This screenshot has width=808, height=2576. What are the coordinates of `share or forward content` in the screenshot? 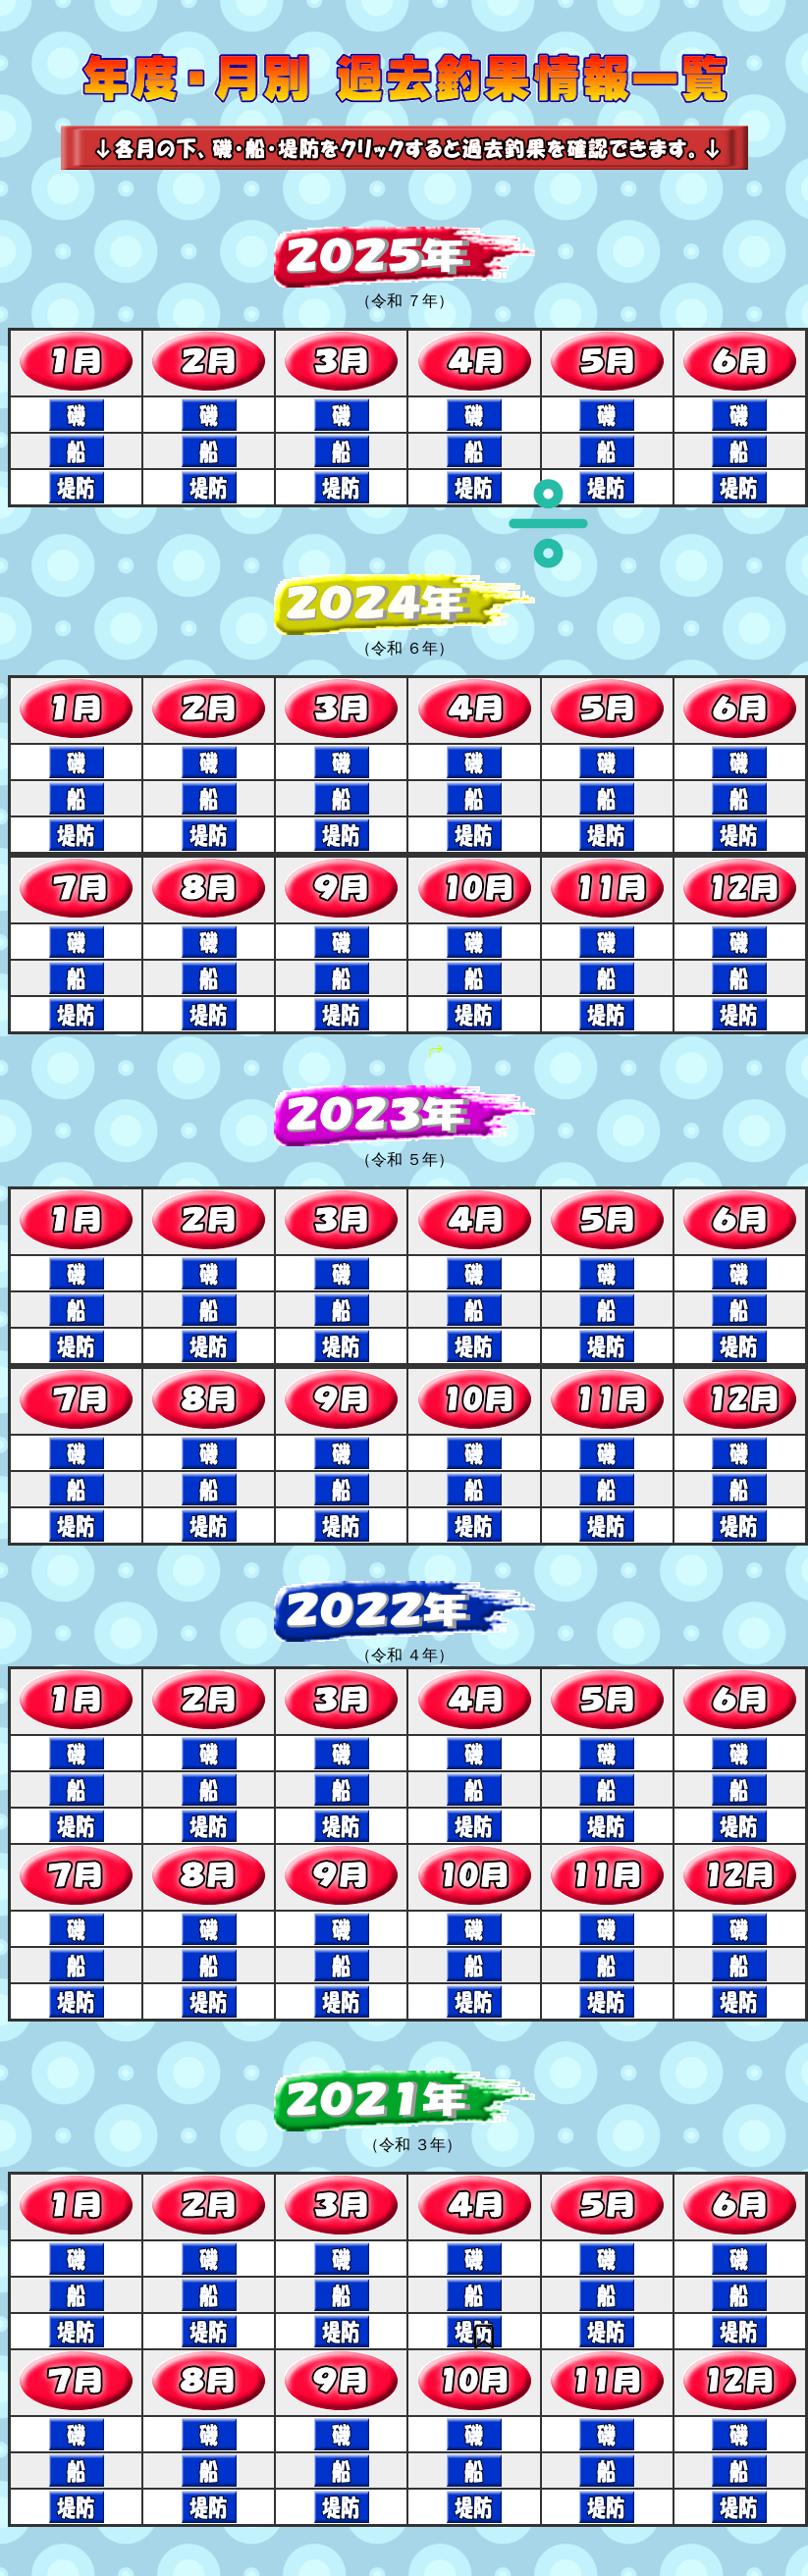 It's located at (436, 1051).